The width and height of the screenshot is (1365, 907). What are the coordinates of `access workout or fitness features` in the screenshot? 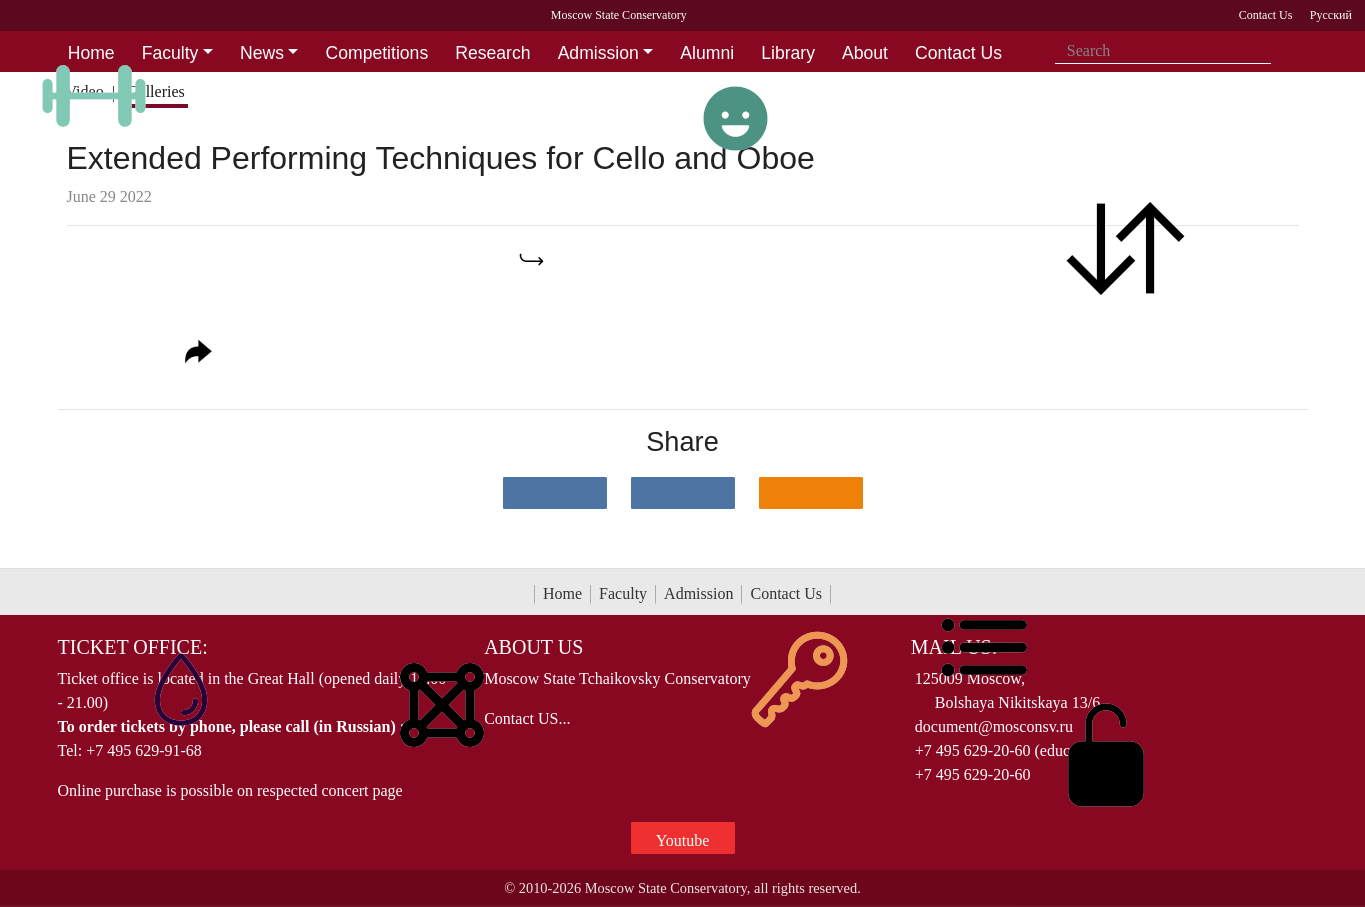 It's located at (94, 96).